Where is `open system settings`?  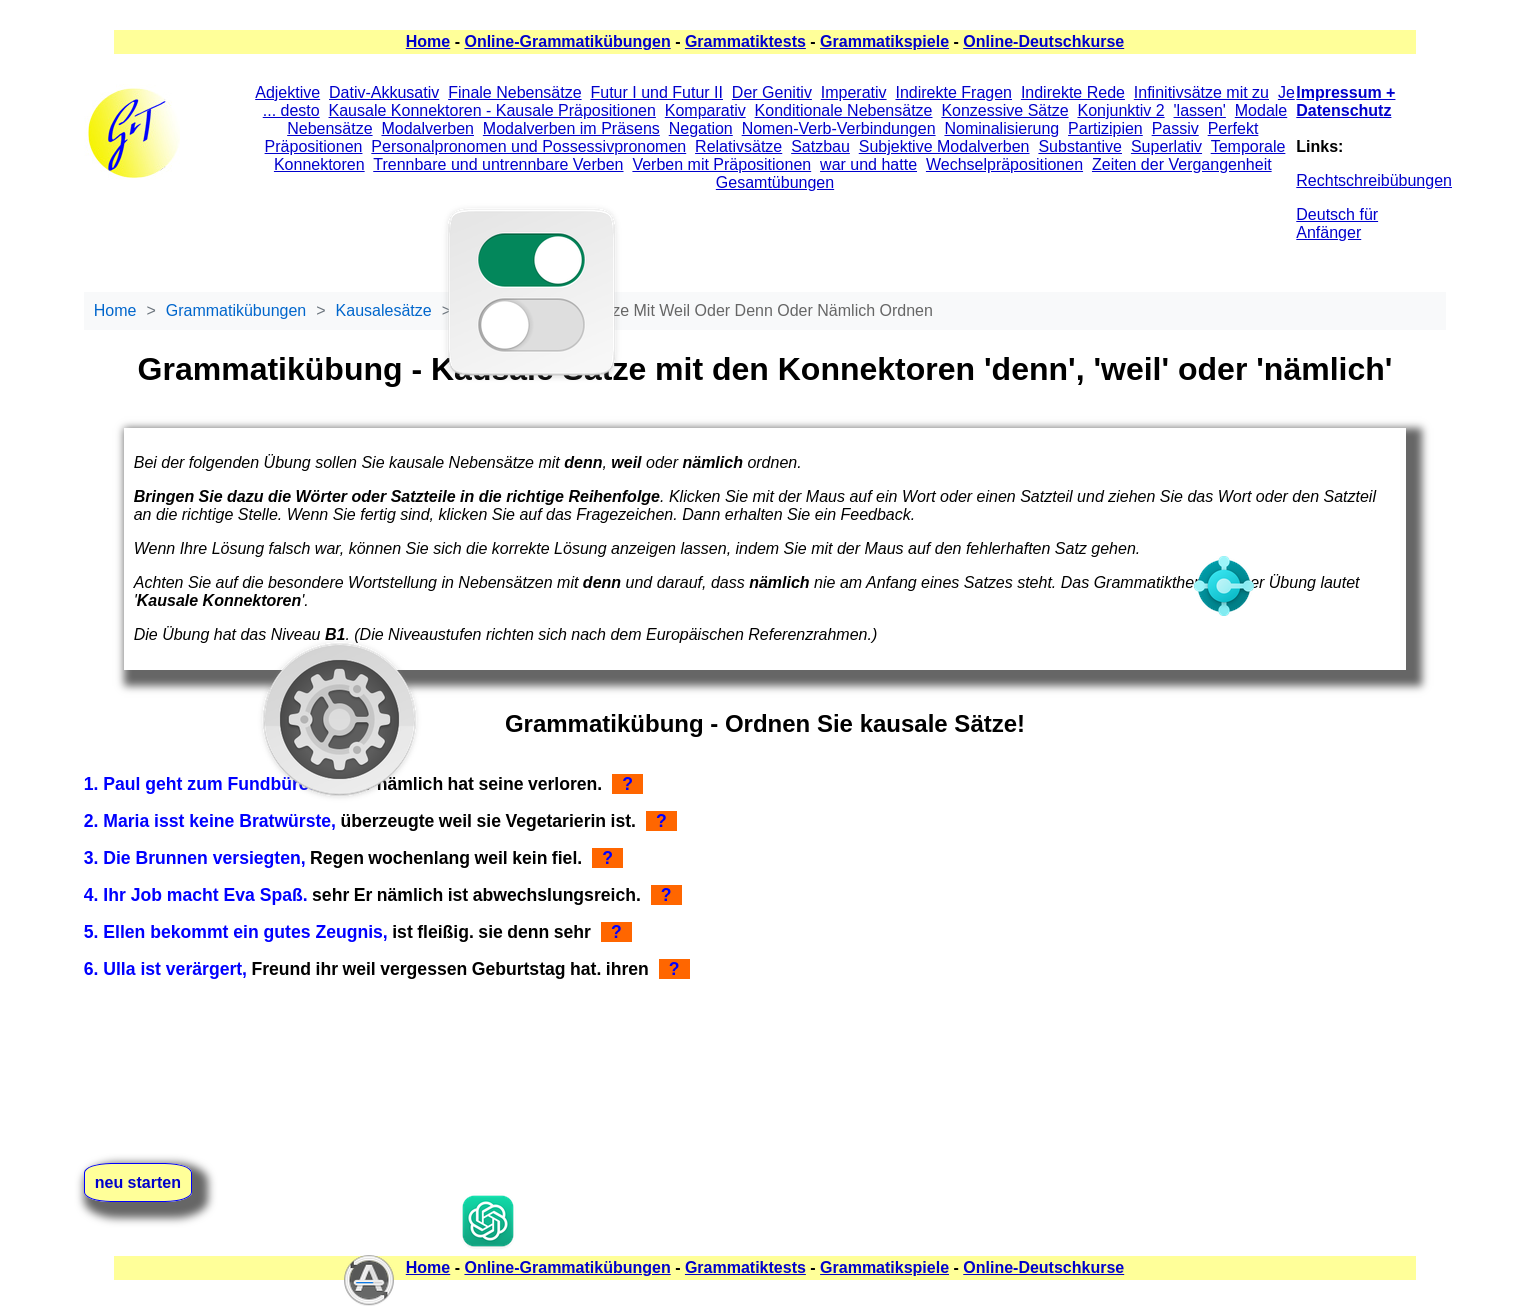 open system settings is located at coordinates (339, 719).